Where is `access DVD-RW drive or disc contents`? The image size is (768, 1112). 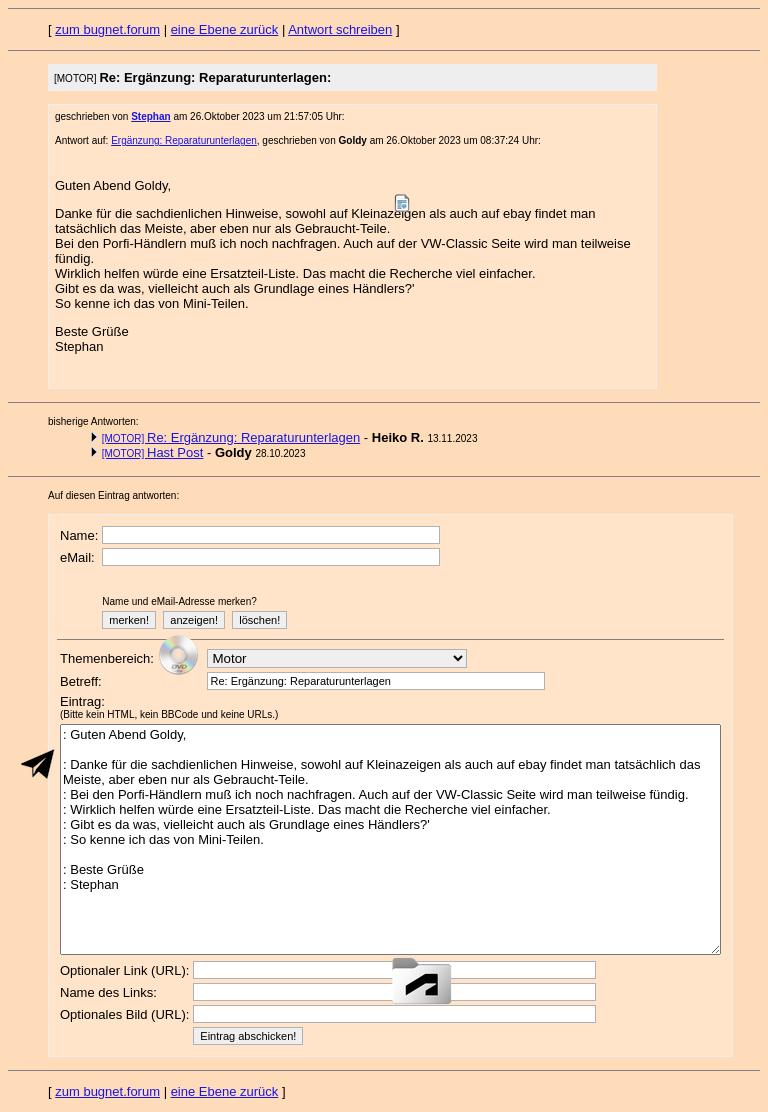
access DVD-RW drive or disc contents is located at coordinates (178, 655).